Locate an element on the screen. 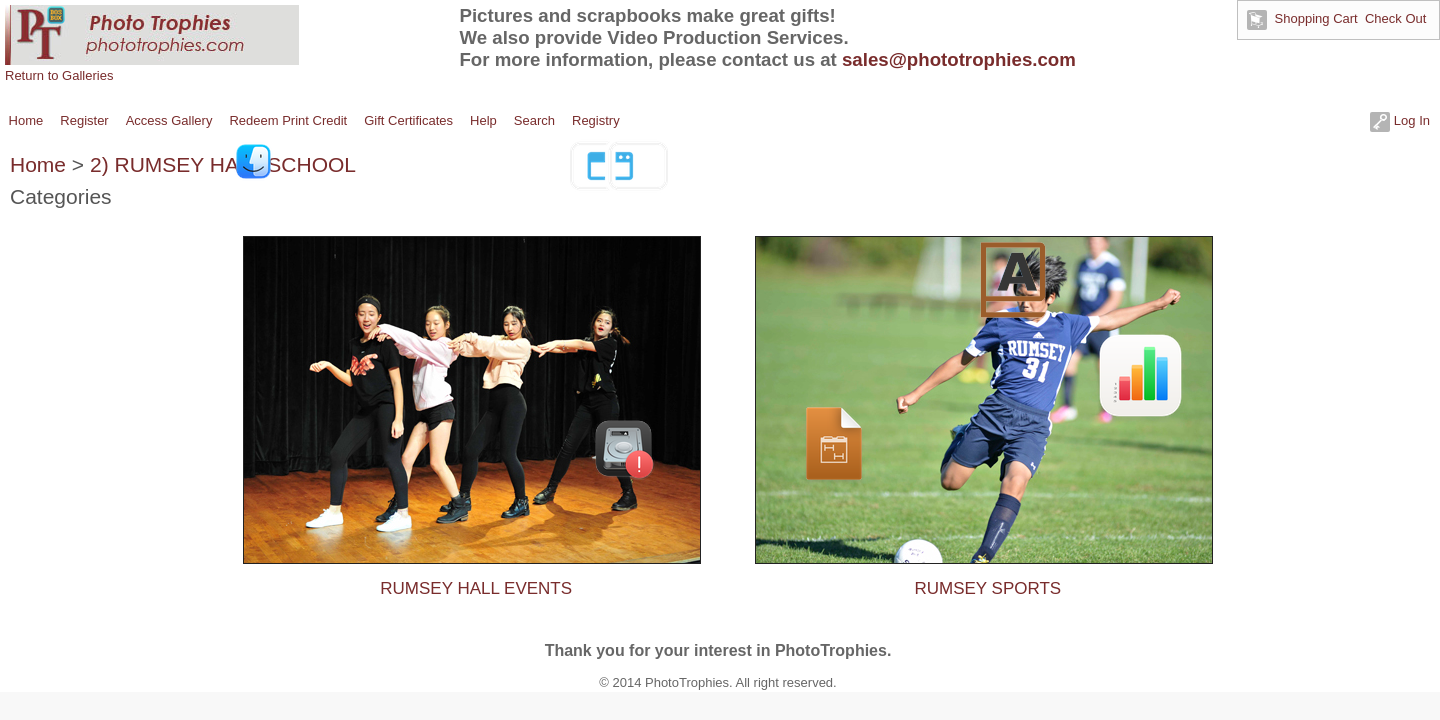 The image size is (1440, 720). open the dictionary app is located at coordinates (1013, 280).